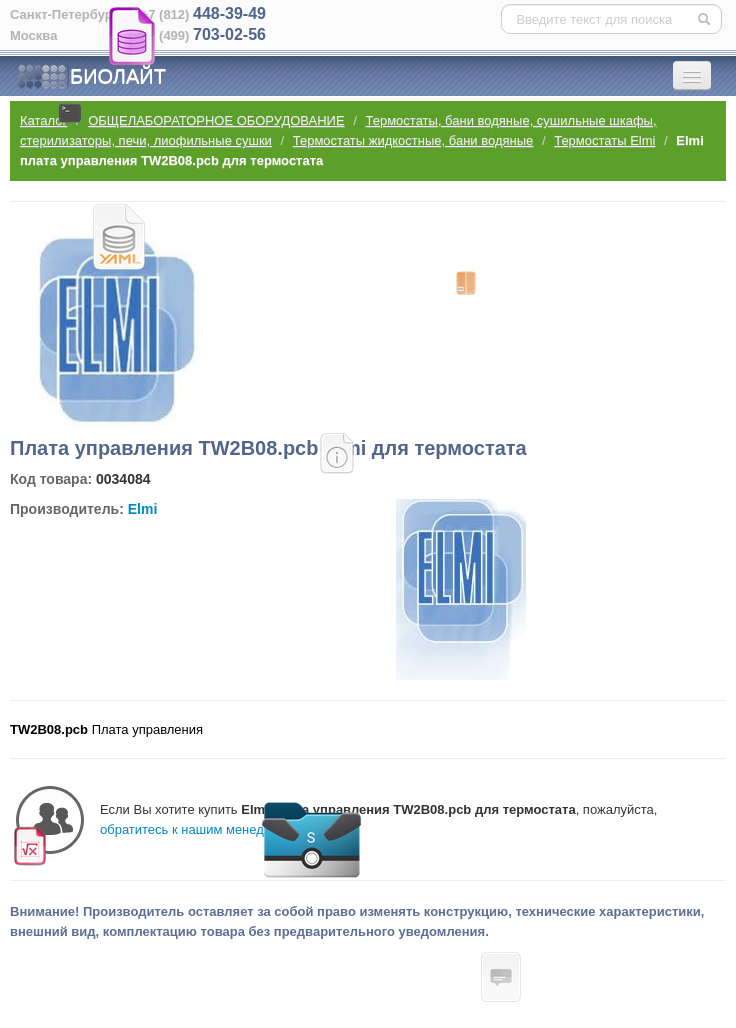 The height and width of the screenshot is (1028, 736). I want to click on a subrip subtitle file (.srt), so click(501, 977).